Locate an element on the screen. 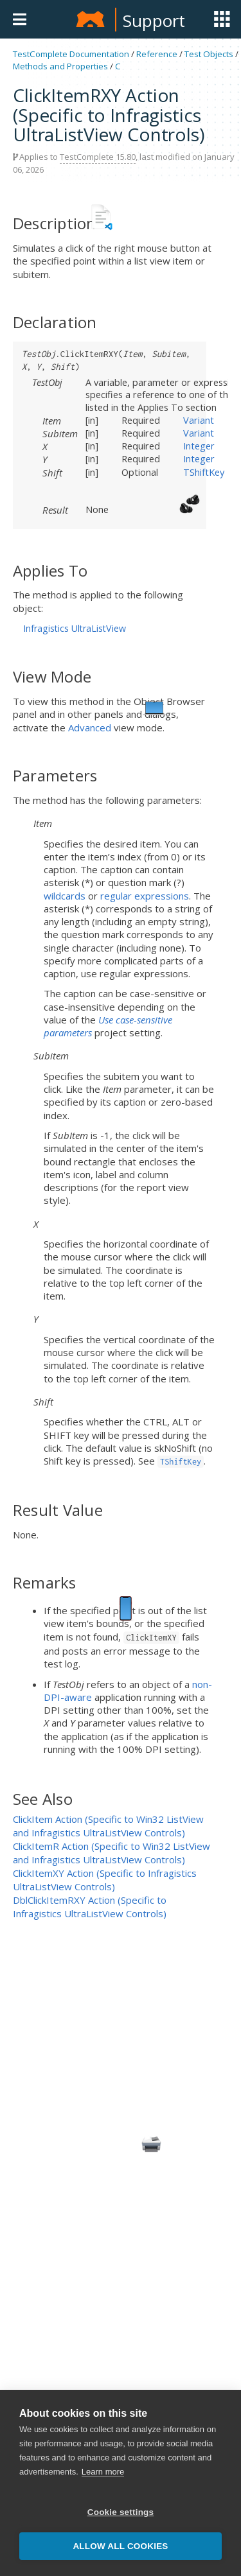 The width and height of the screenshot is (241, 2576). beats wireless earbuds device icon is located at coordinates (190, 504).